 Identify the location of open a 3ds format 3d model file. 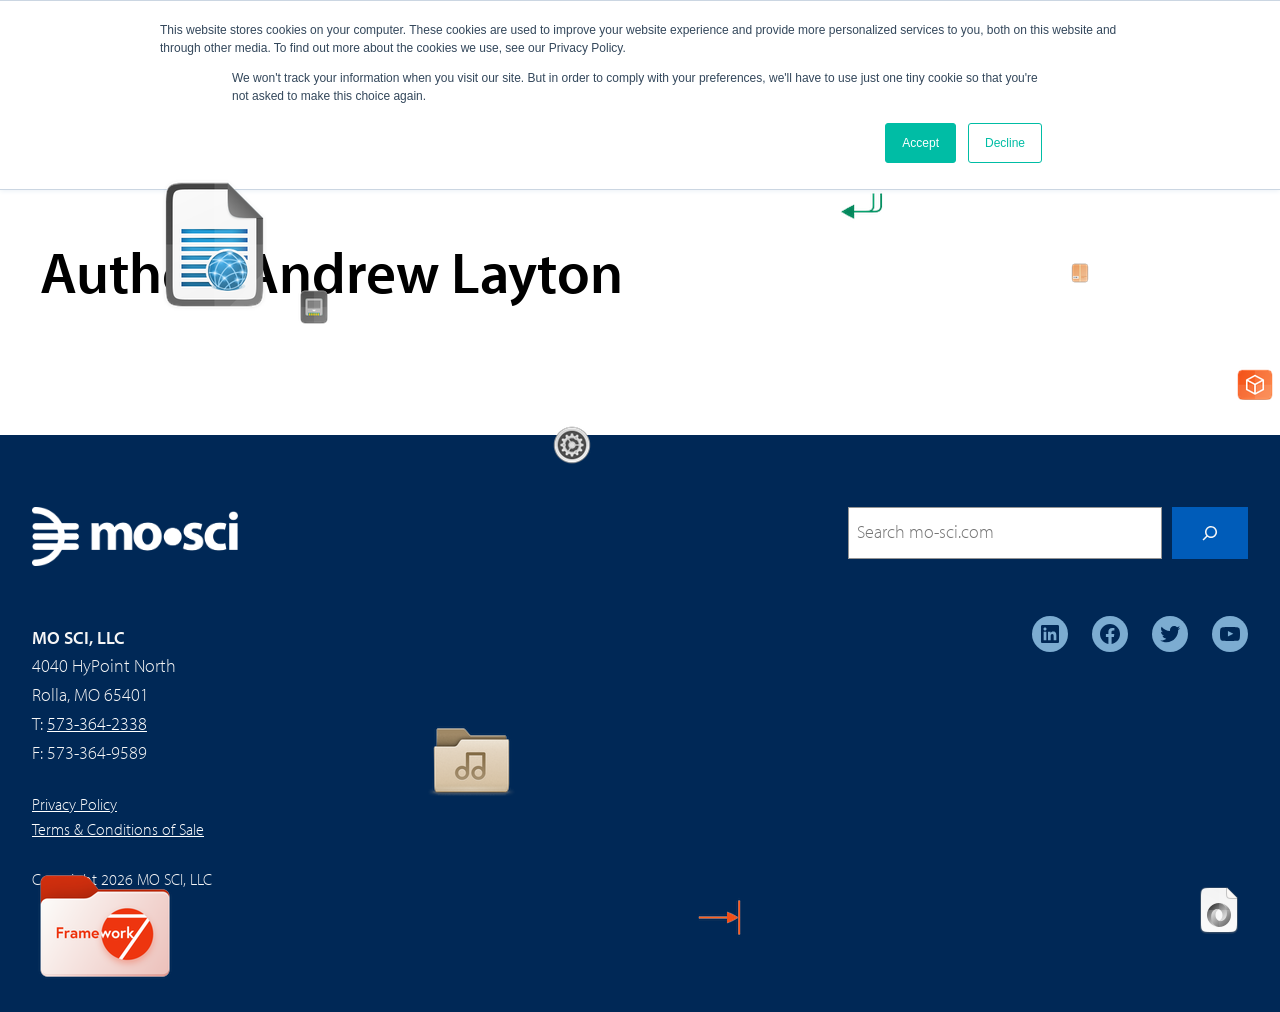
(1255, 384).